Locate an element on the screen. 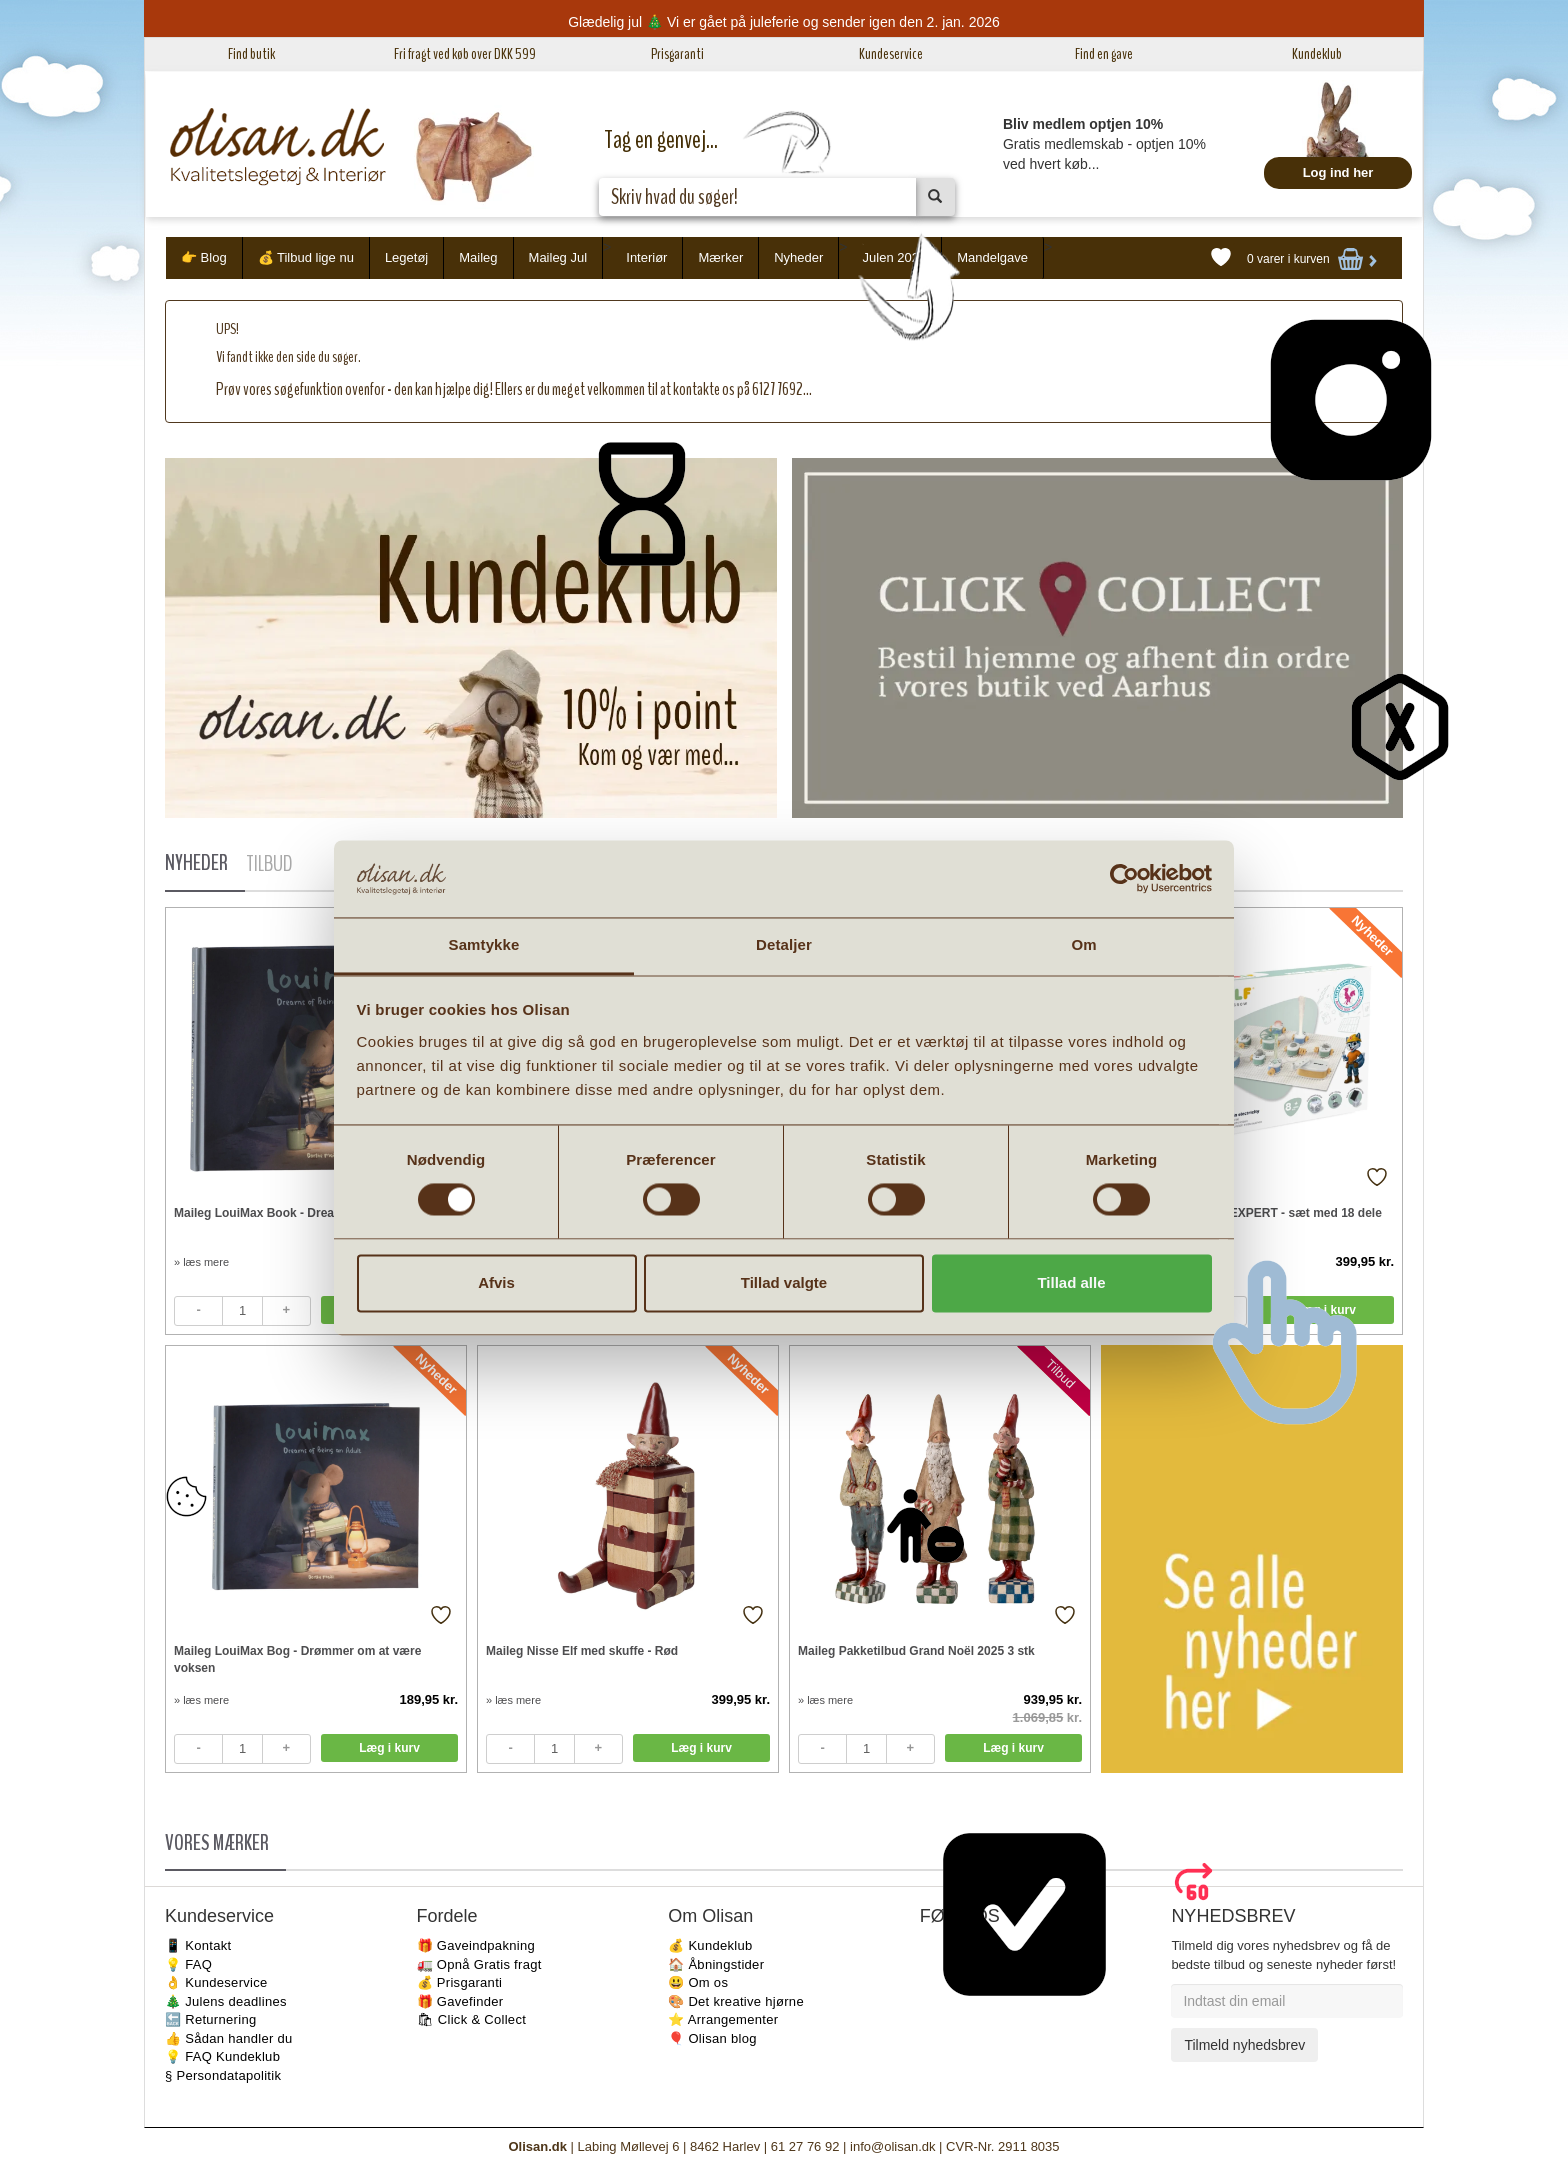 This screenshot has width=1568, height=2176. remove a person from a group or list is located at coordinates (923, 1526).